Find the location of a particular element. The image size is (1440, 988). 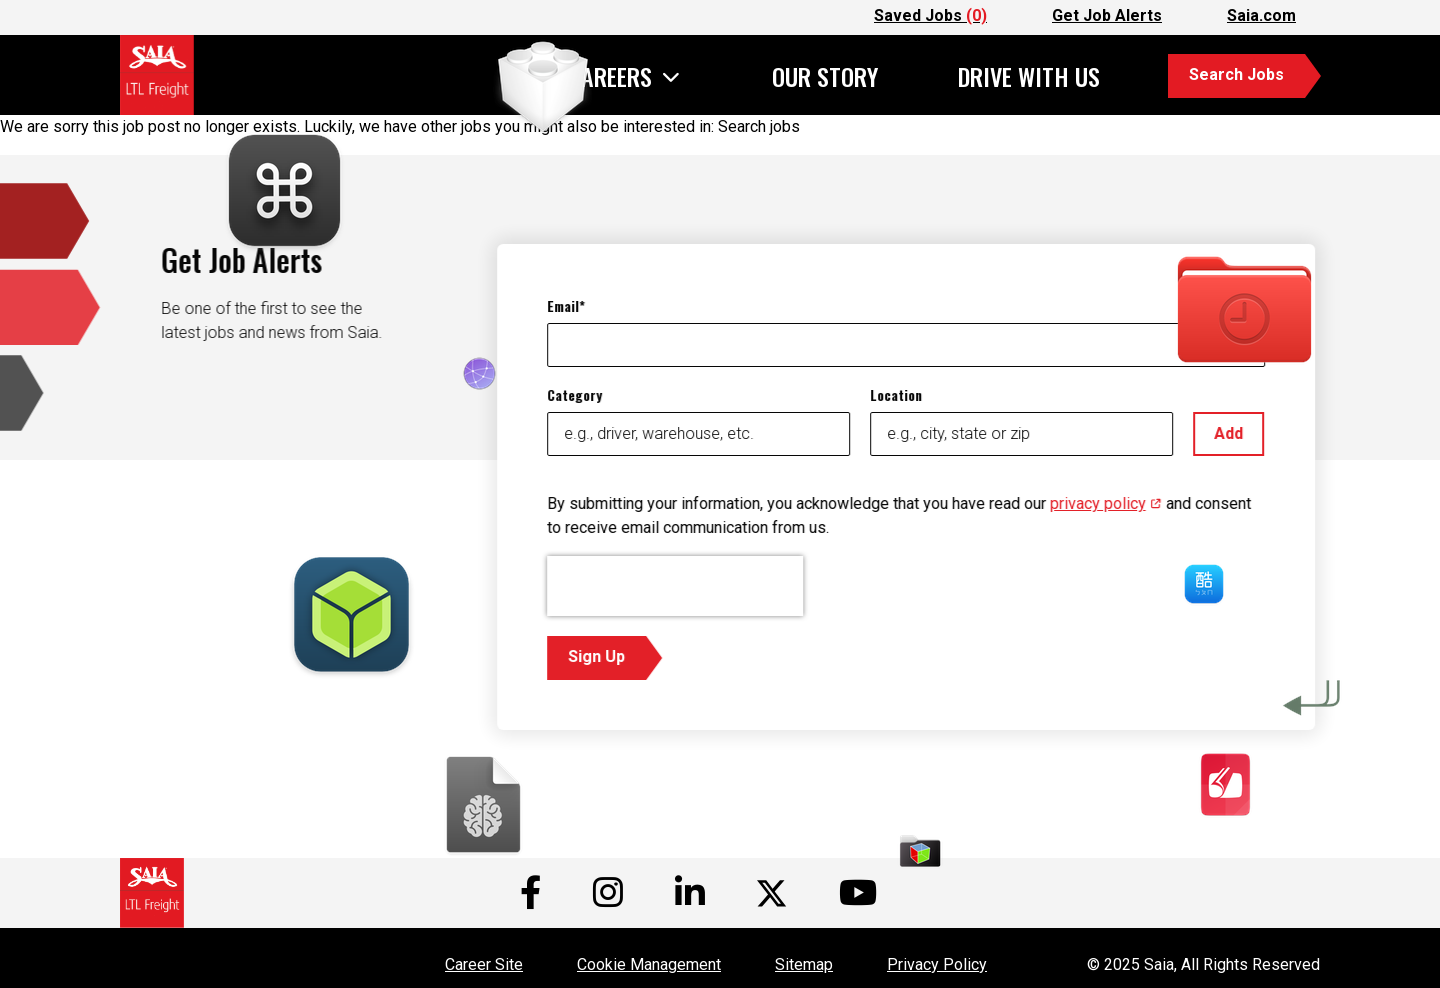

open IBus Chewing input method settings is located at coordinates (1204, 584).